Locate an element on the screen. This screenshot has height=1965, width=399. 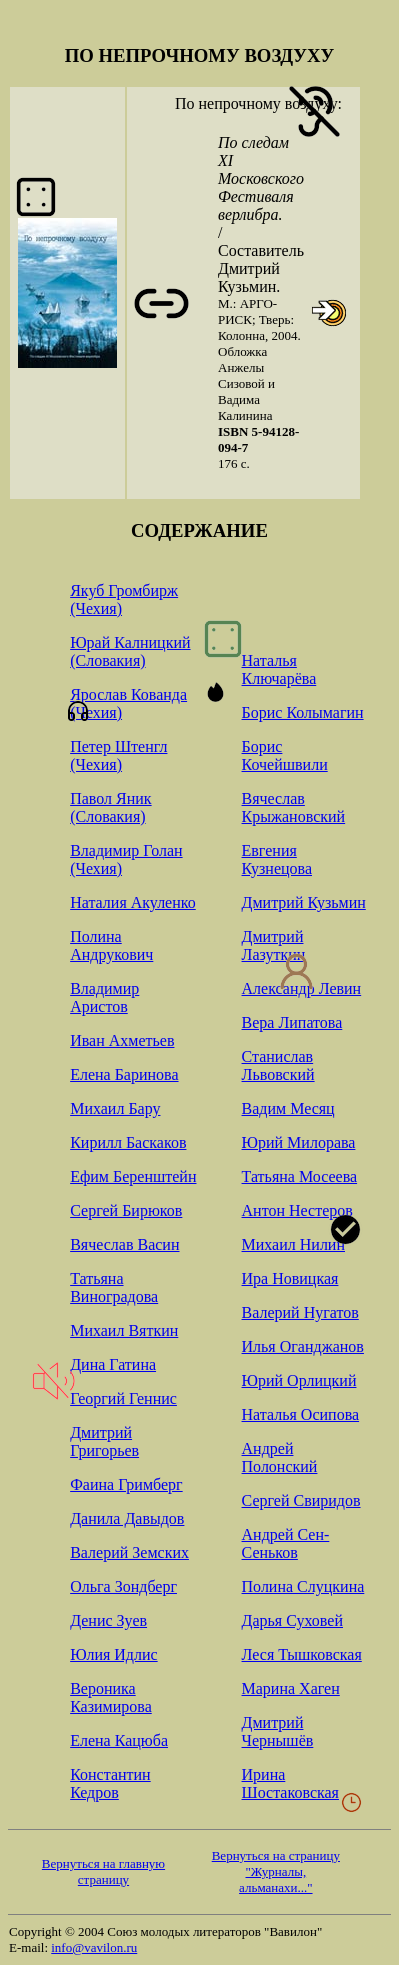
copy or share a link is located at coordinates (161, 303).